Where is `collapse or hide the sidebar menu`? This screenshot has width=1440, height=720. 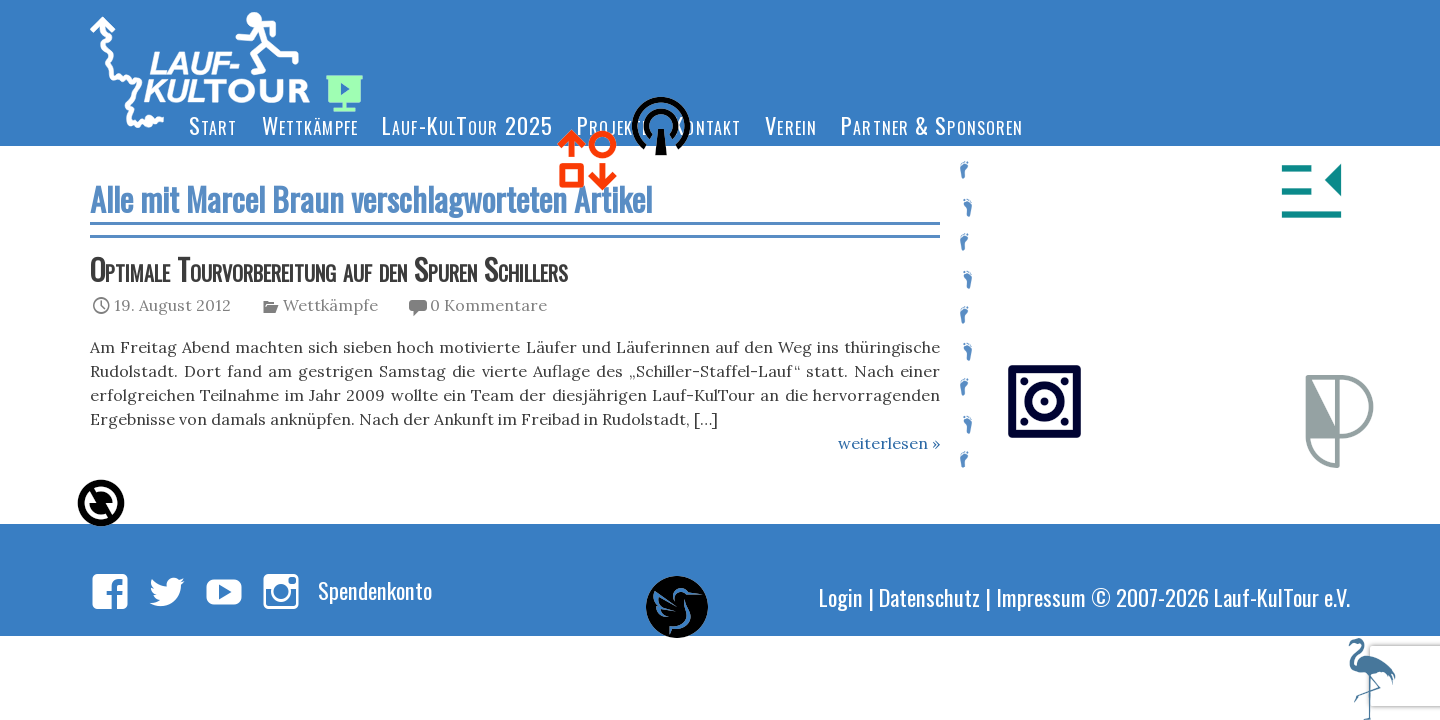 collapse or hide the sidebar menu is located at coordinates (1311, 191).